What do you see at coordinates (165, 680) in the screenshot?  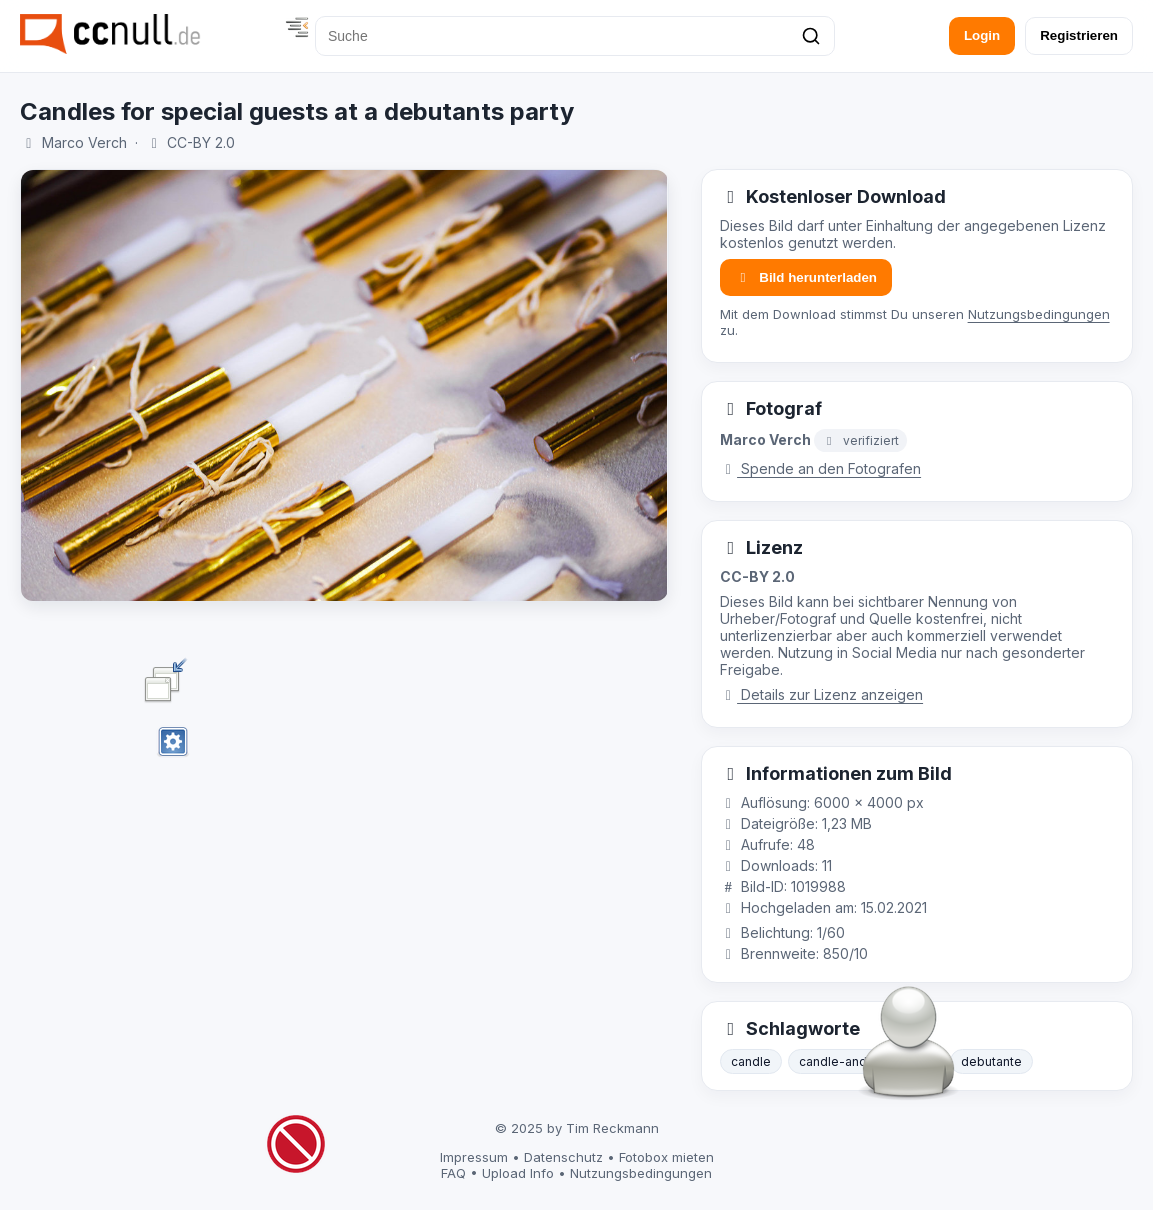 I see `restore window to previous size` at bounding box center [165, 680].